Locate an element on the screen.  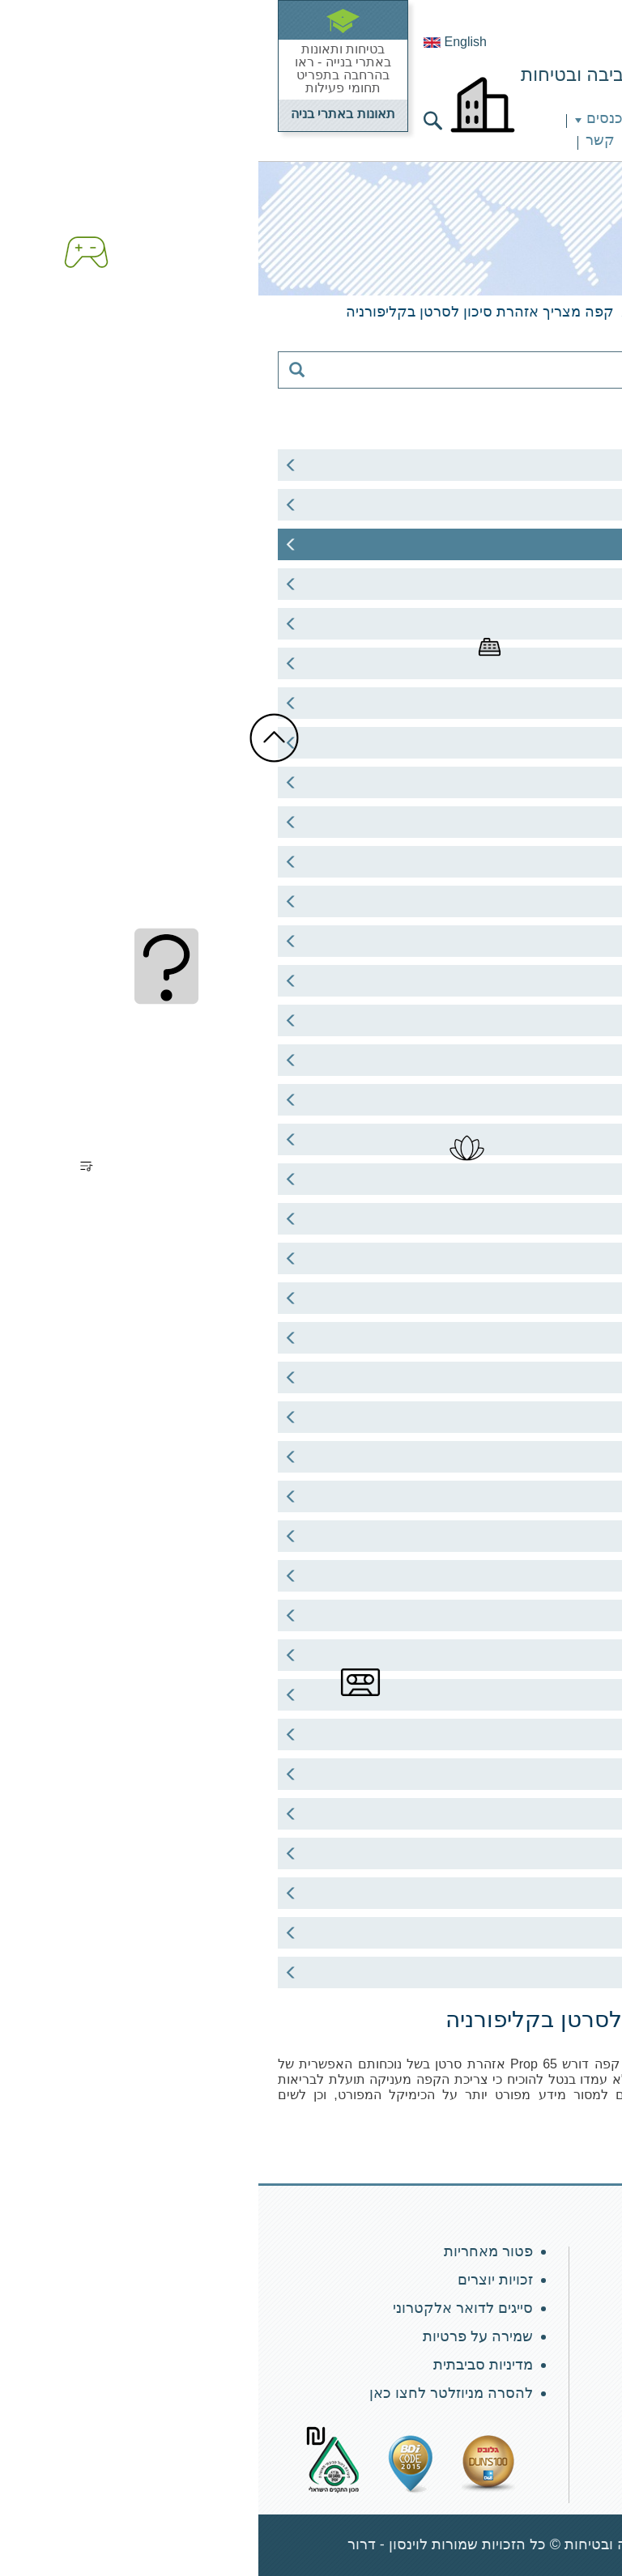
view nearby buildings or properties is located at coordinates (483, 107).